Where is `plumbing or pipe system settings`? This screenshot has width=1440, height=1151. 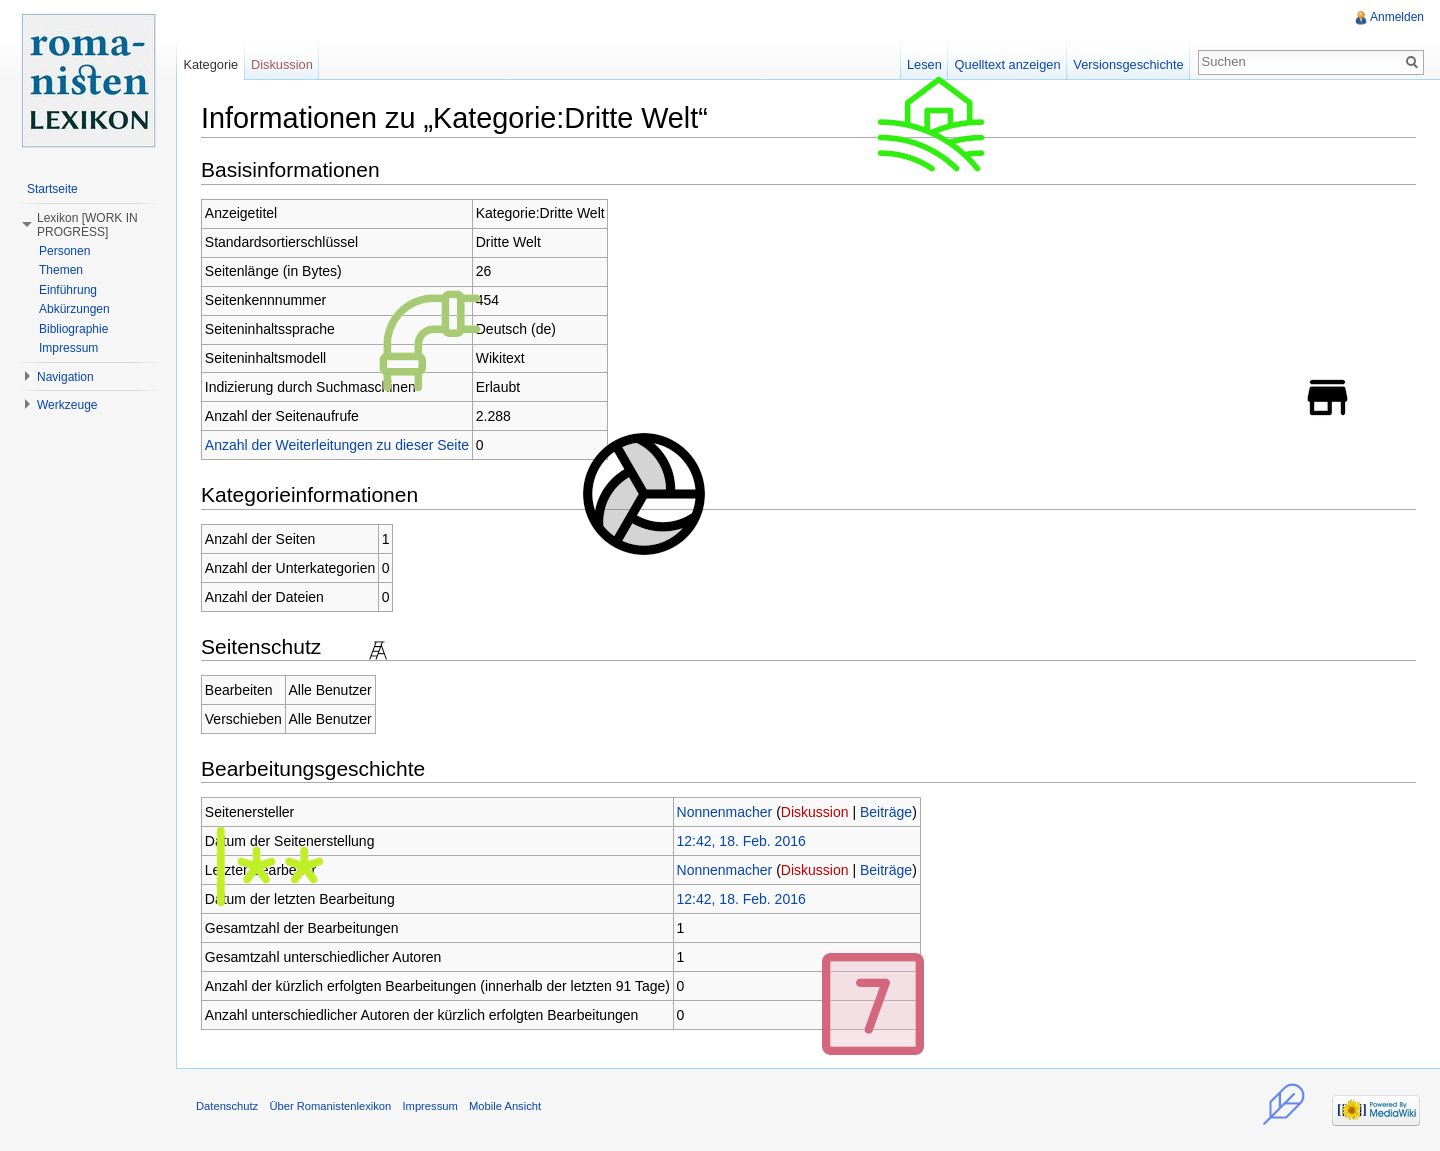 plumbing or pipe system settings is located at coordinates (426, 337).